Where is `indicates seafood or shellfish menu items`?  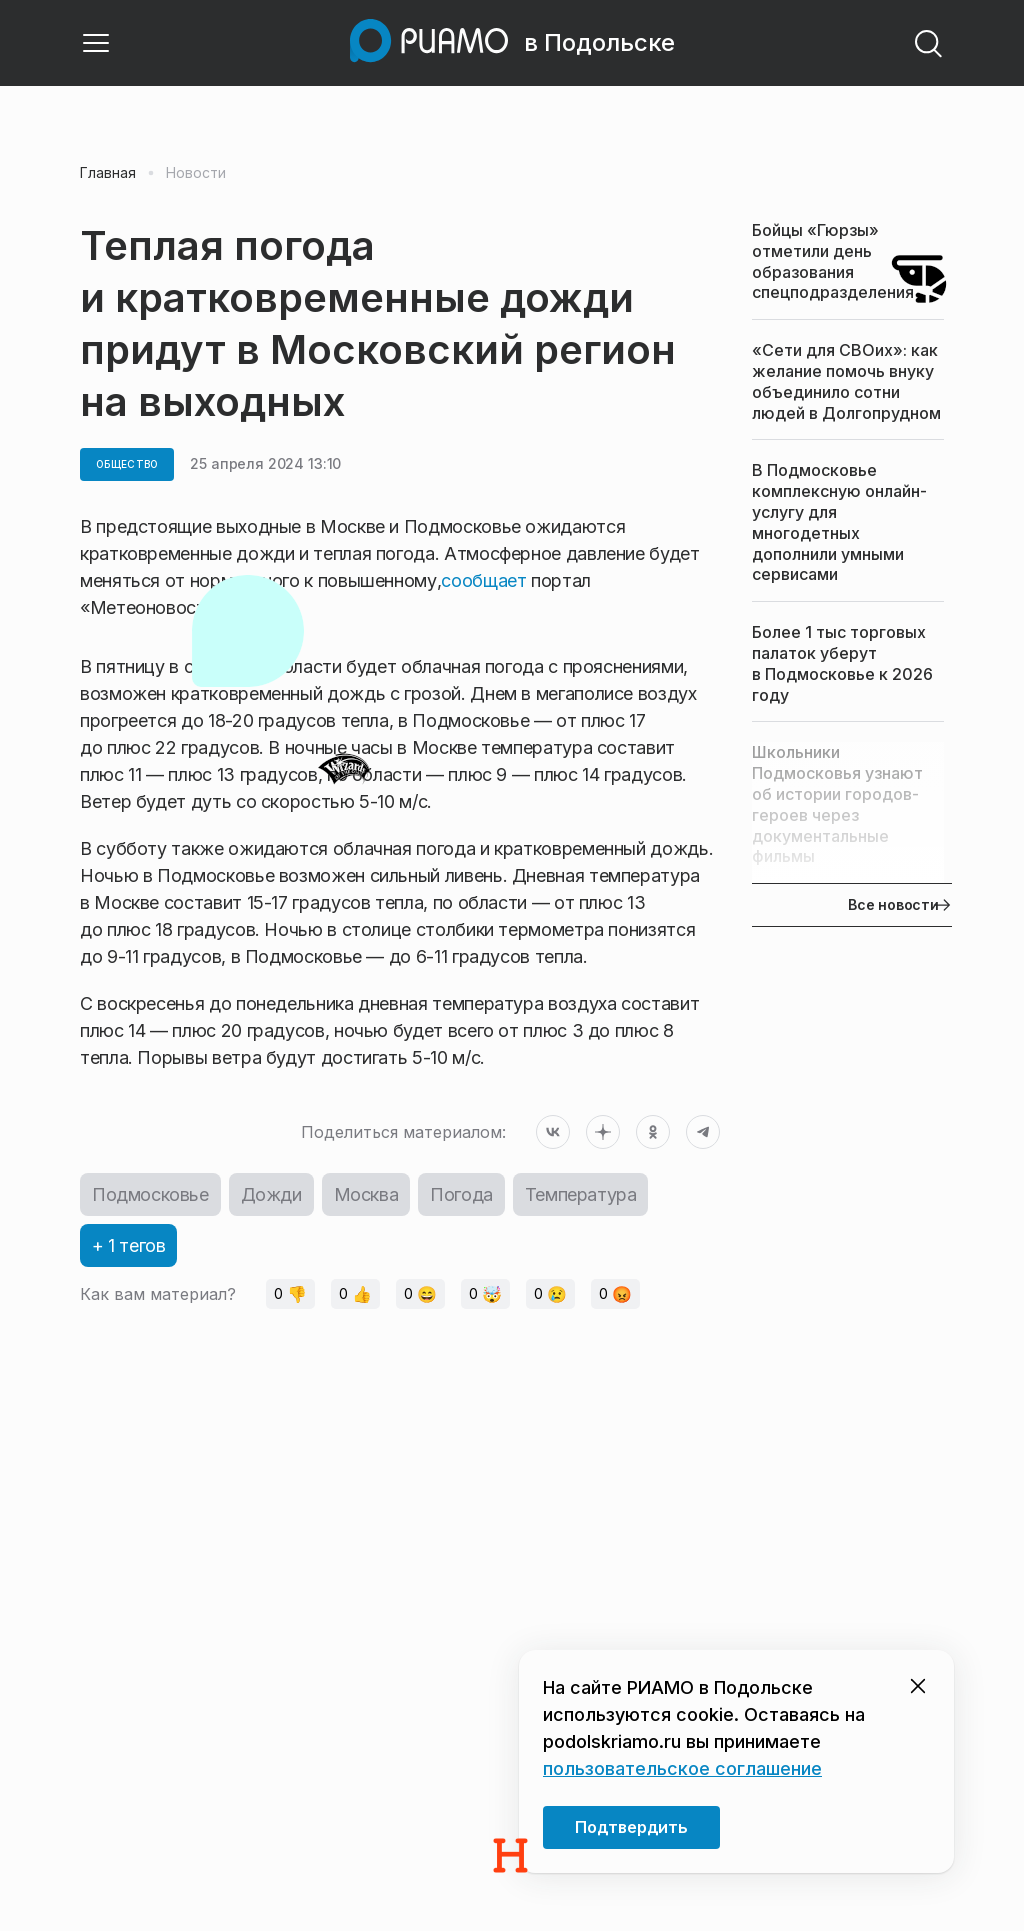 indicates seafood or shellfish menu items is located at coordinates (919, 279).